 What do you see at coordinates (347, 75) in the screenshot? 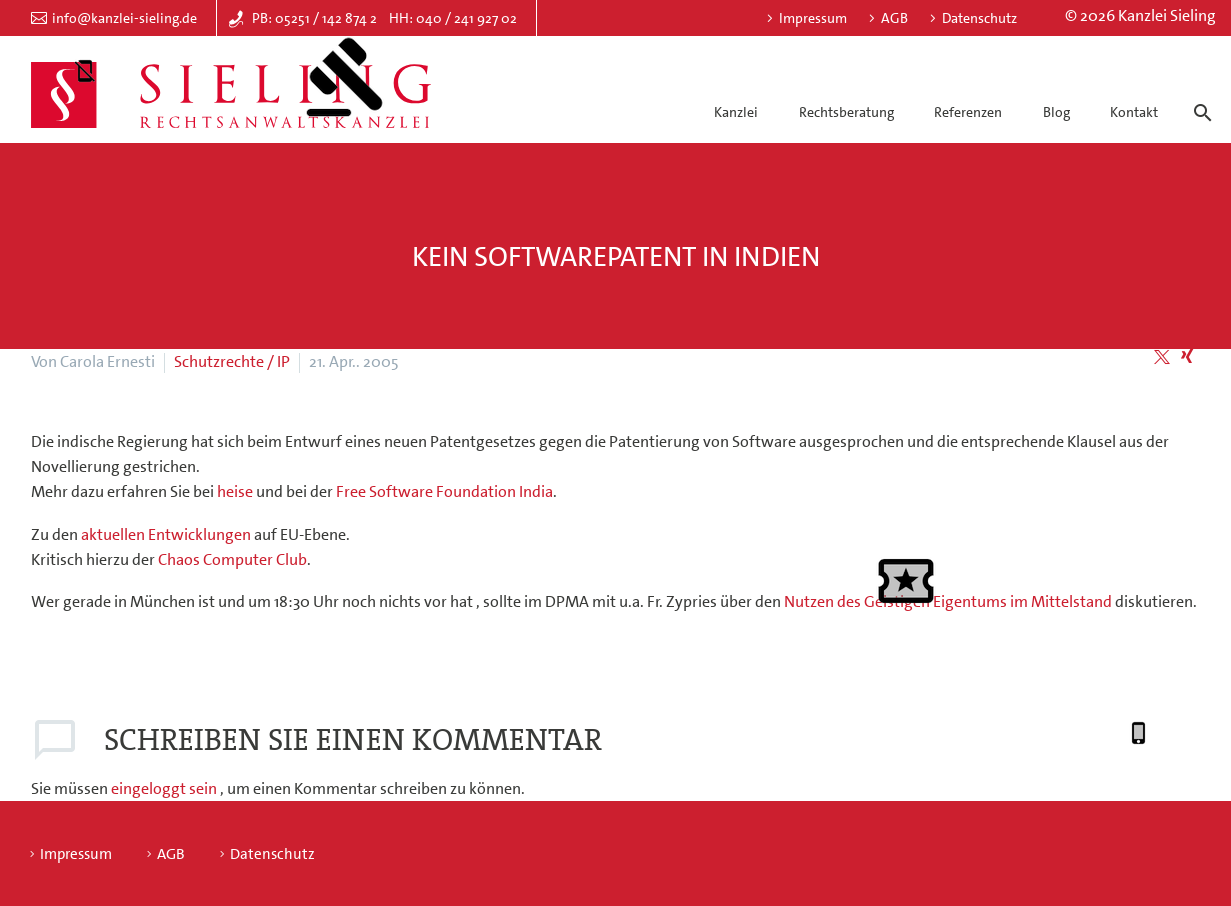
I see `access legal or terms of service information` at bounding box center [347, 75].